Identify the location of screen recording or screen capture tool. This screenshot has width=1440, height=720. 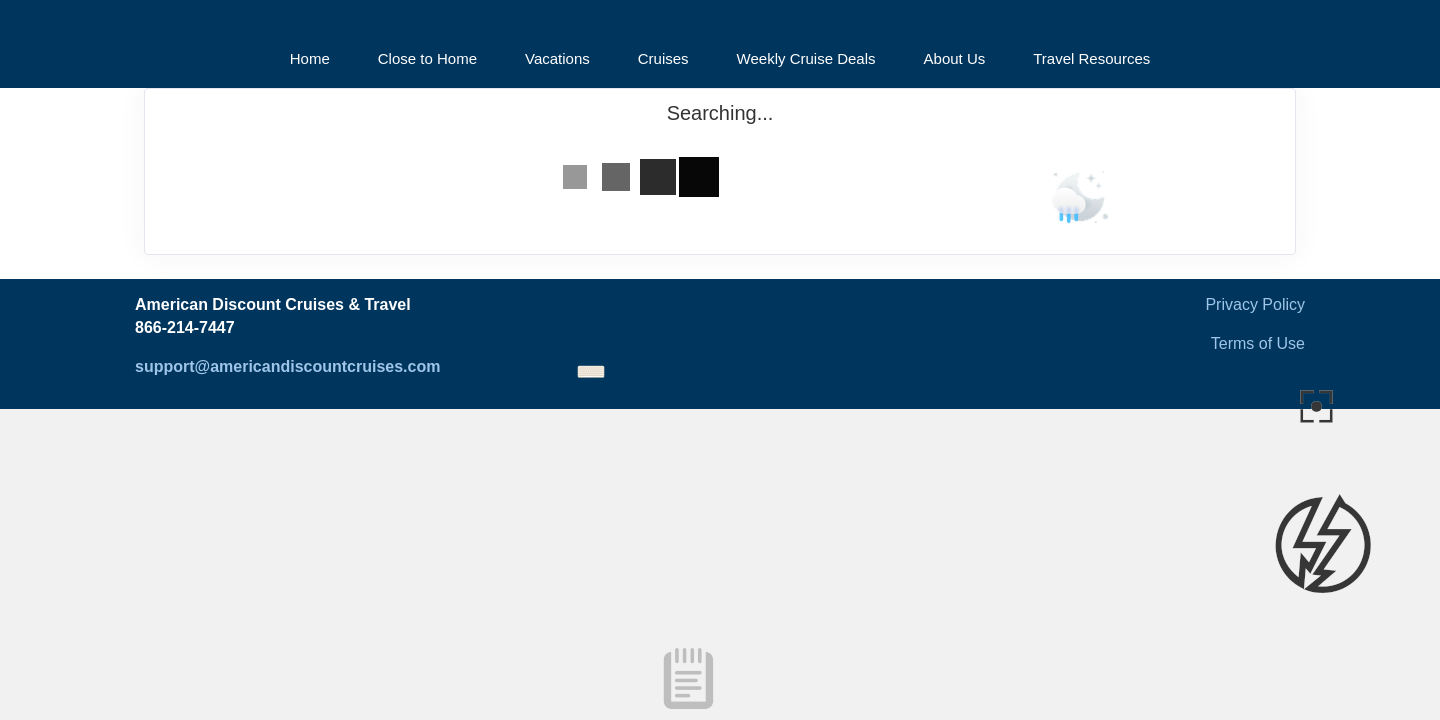
(1316, 406).